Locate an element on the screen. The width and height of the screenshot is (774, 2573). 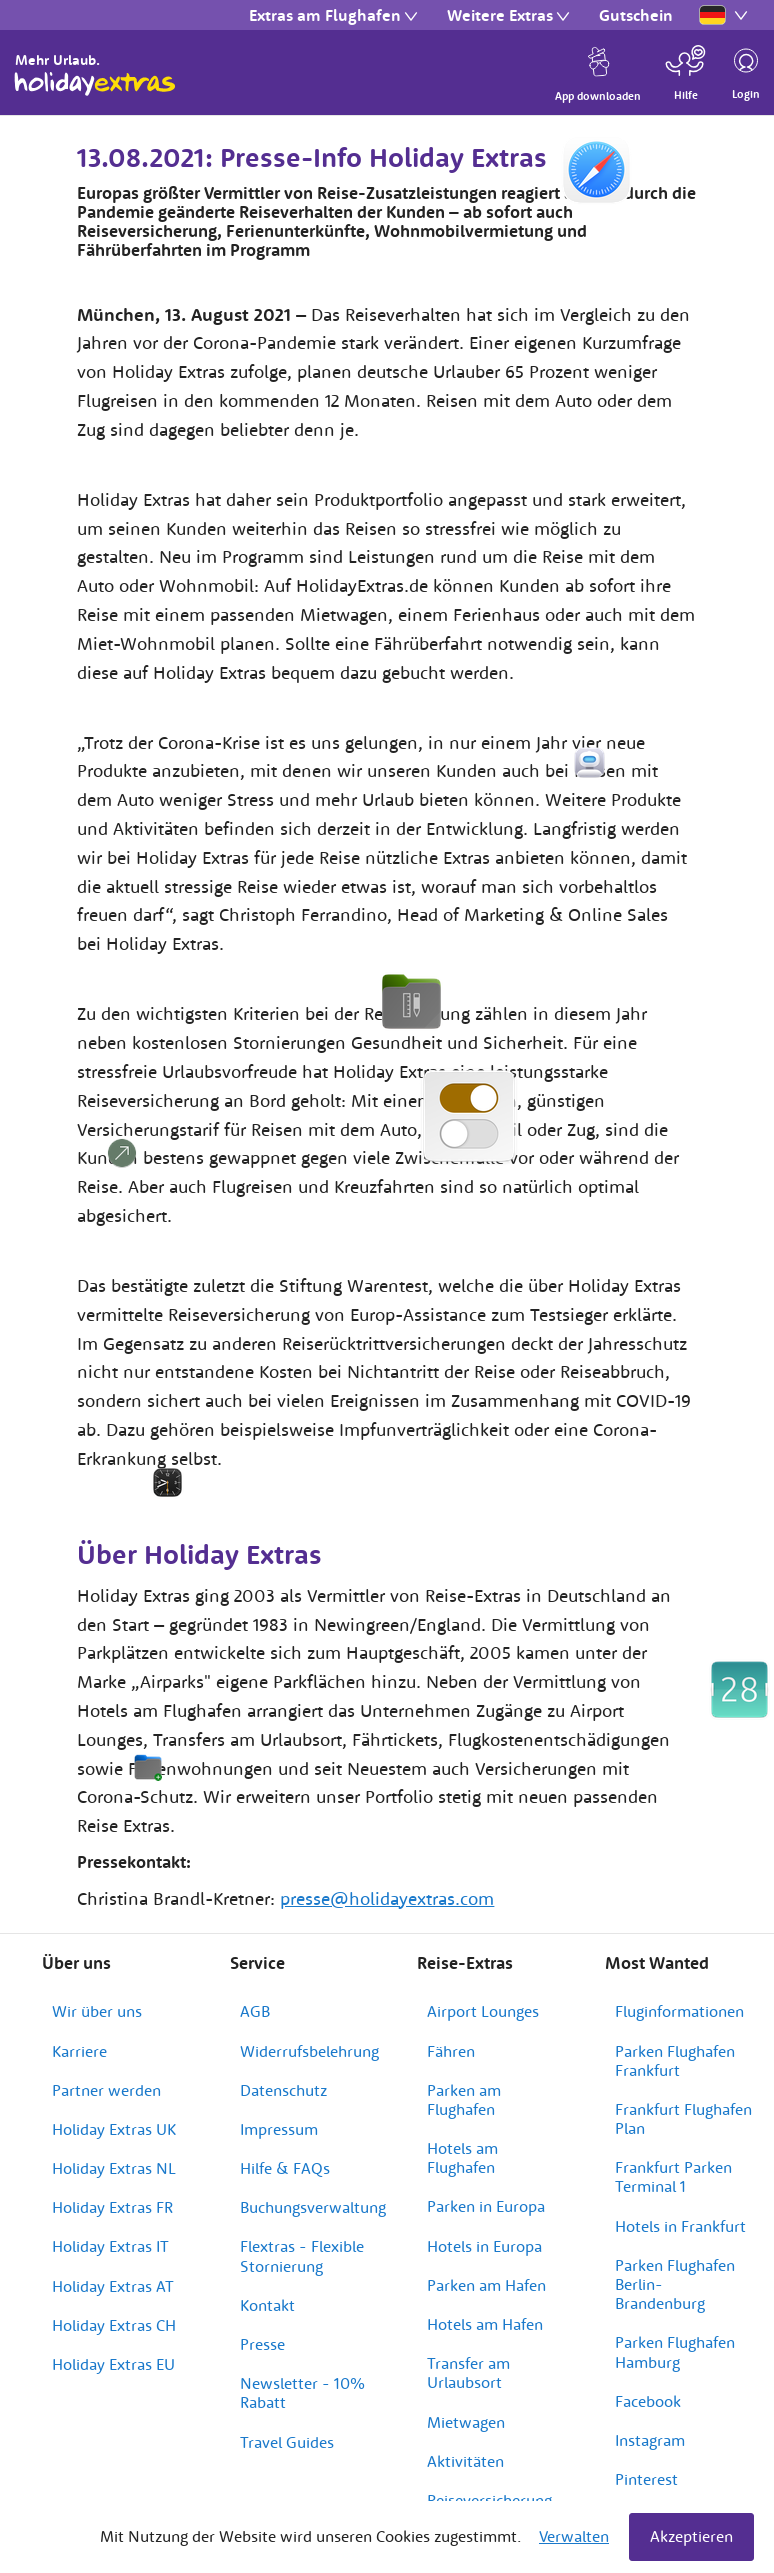
create a new folder is located at coordinates (148, 1767).